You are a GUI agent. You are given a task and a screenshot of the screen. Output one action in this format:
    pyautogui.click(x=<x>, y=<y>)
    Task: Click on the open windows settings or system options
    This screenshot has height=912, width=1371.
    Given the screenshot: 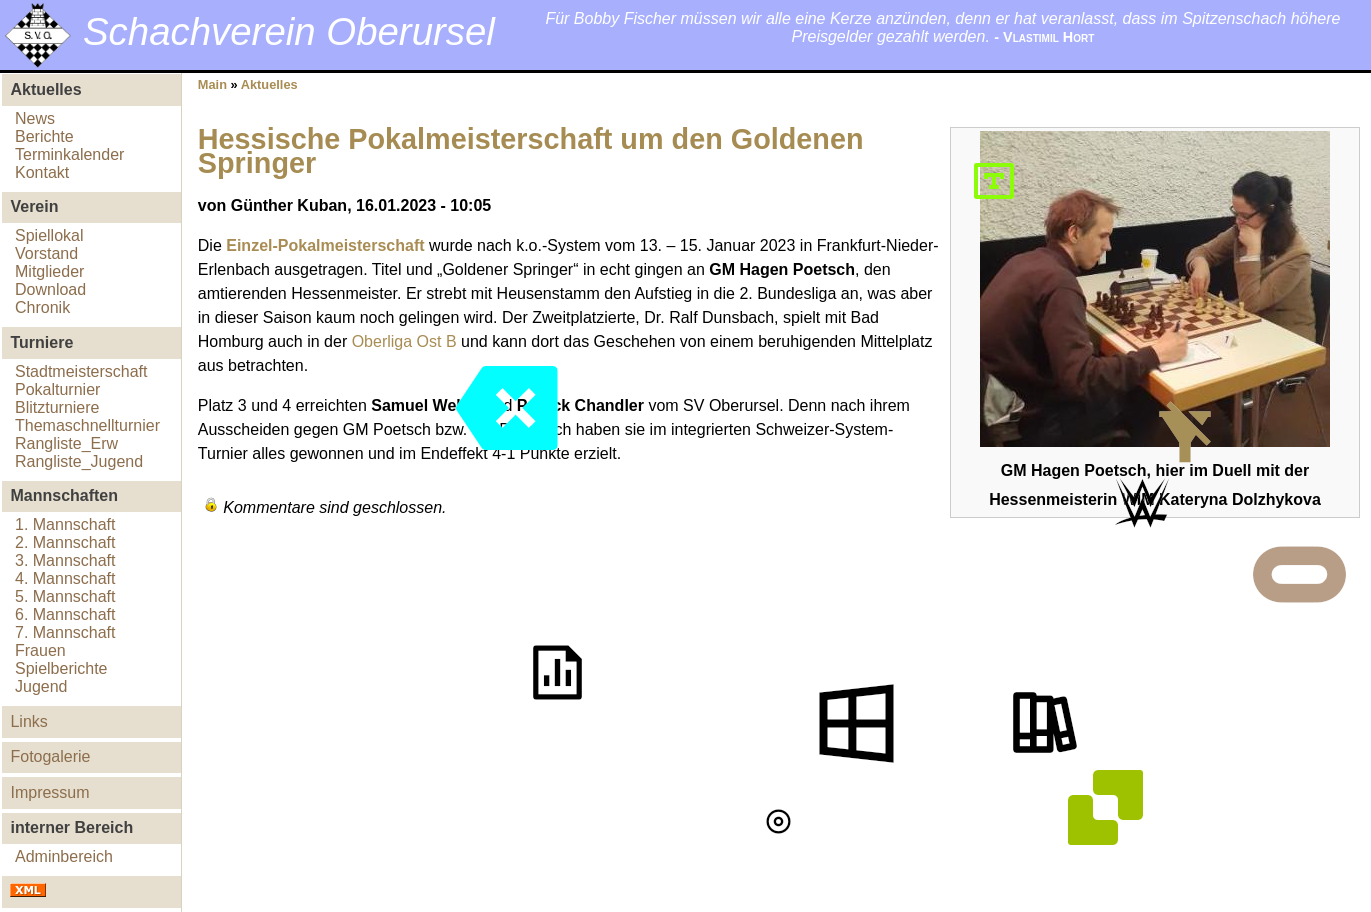 What is the action you would take?
    pyautogui.click(x=856, y=723)
    